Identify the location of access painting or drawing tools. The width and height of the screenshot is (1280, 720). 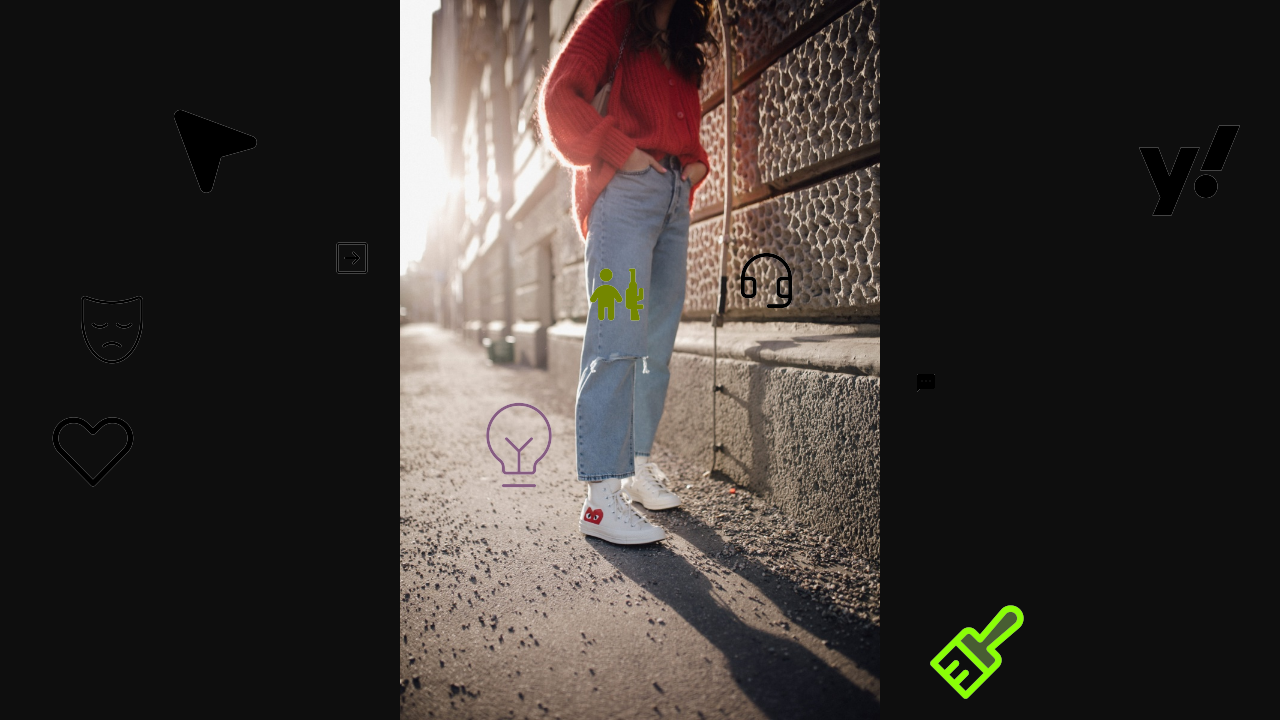
(978, 650).